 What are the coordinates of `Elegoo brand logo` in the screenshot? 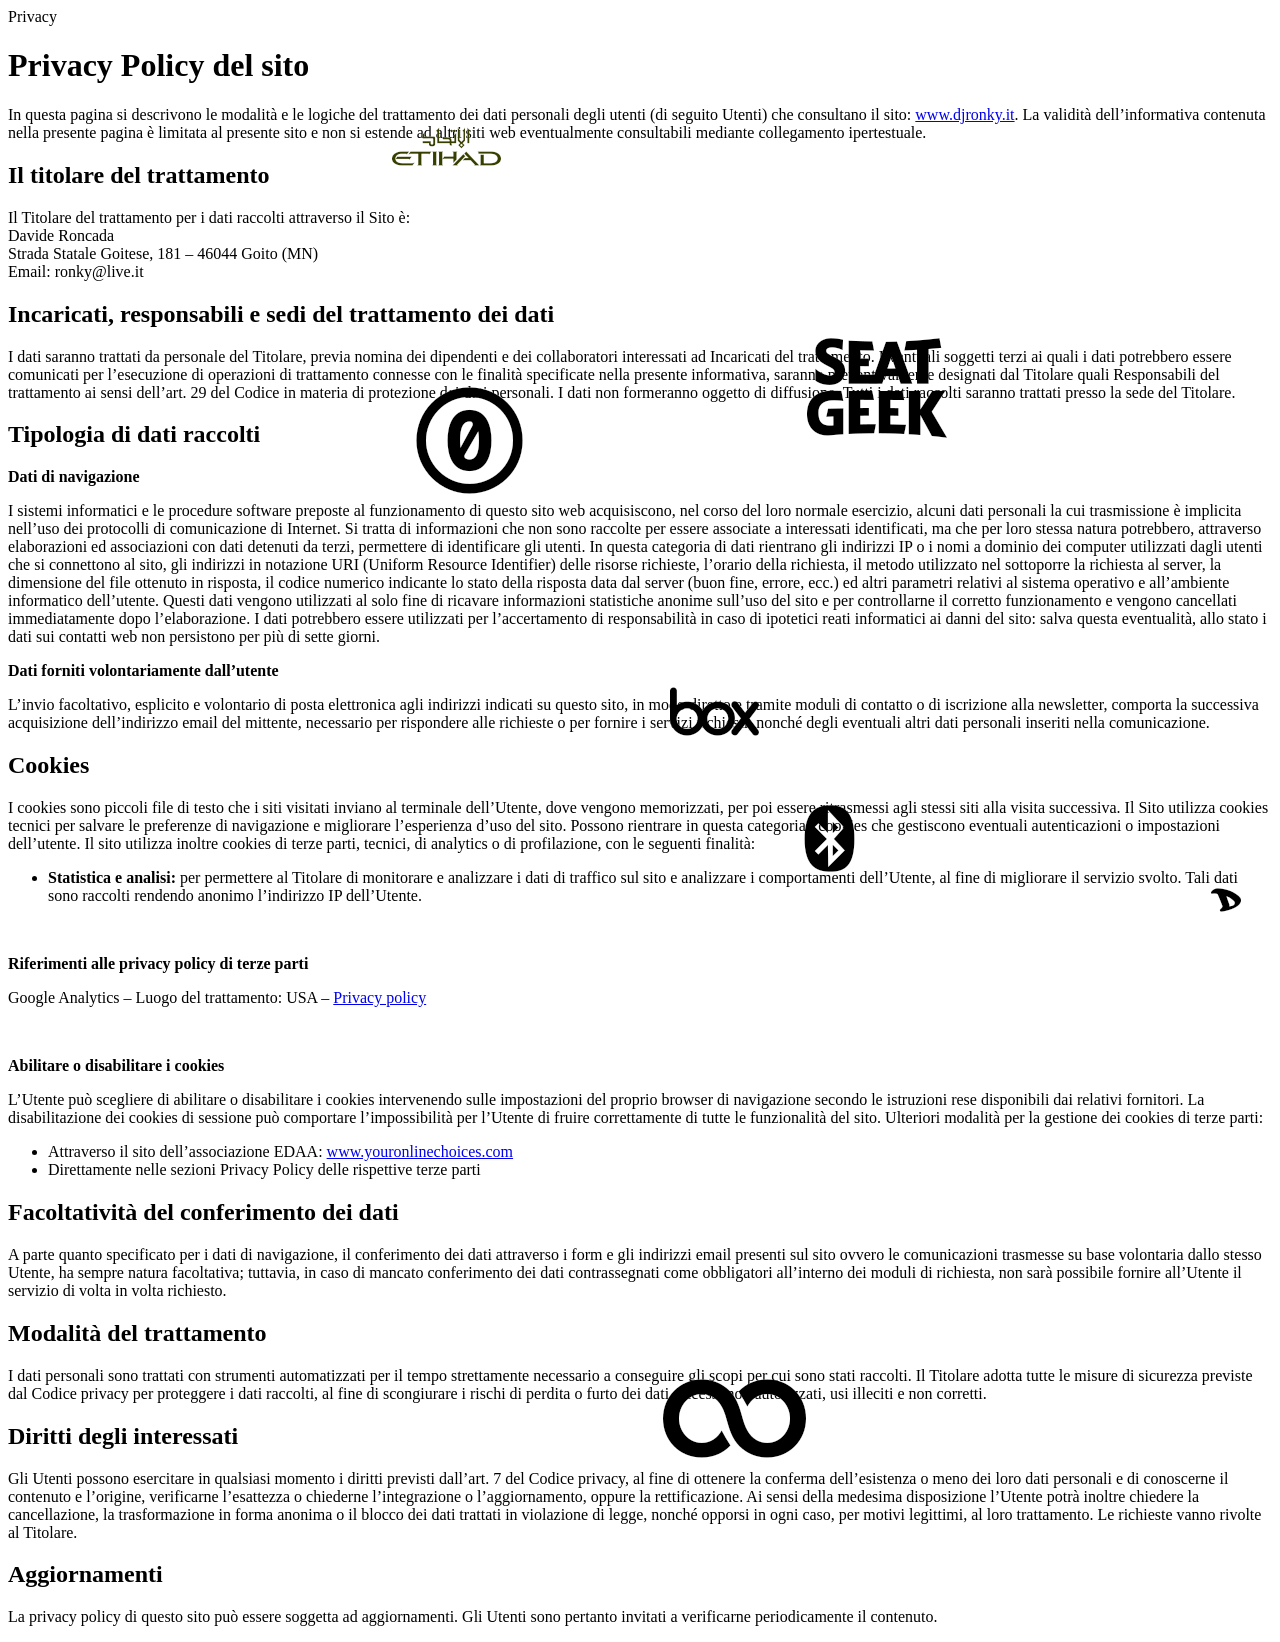 It's located at (734, 1418).